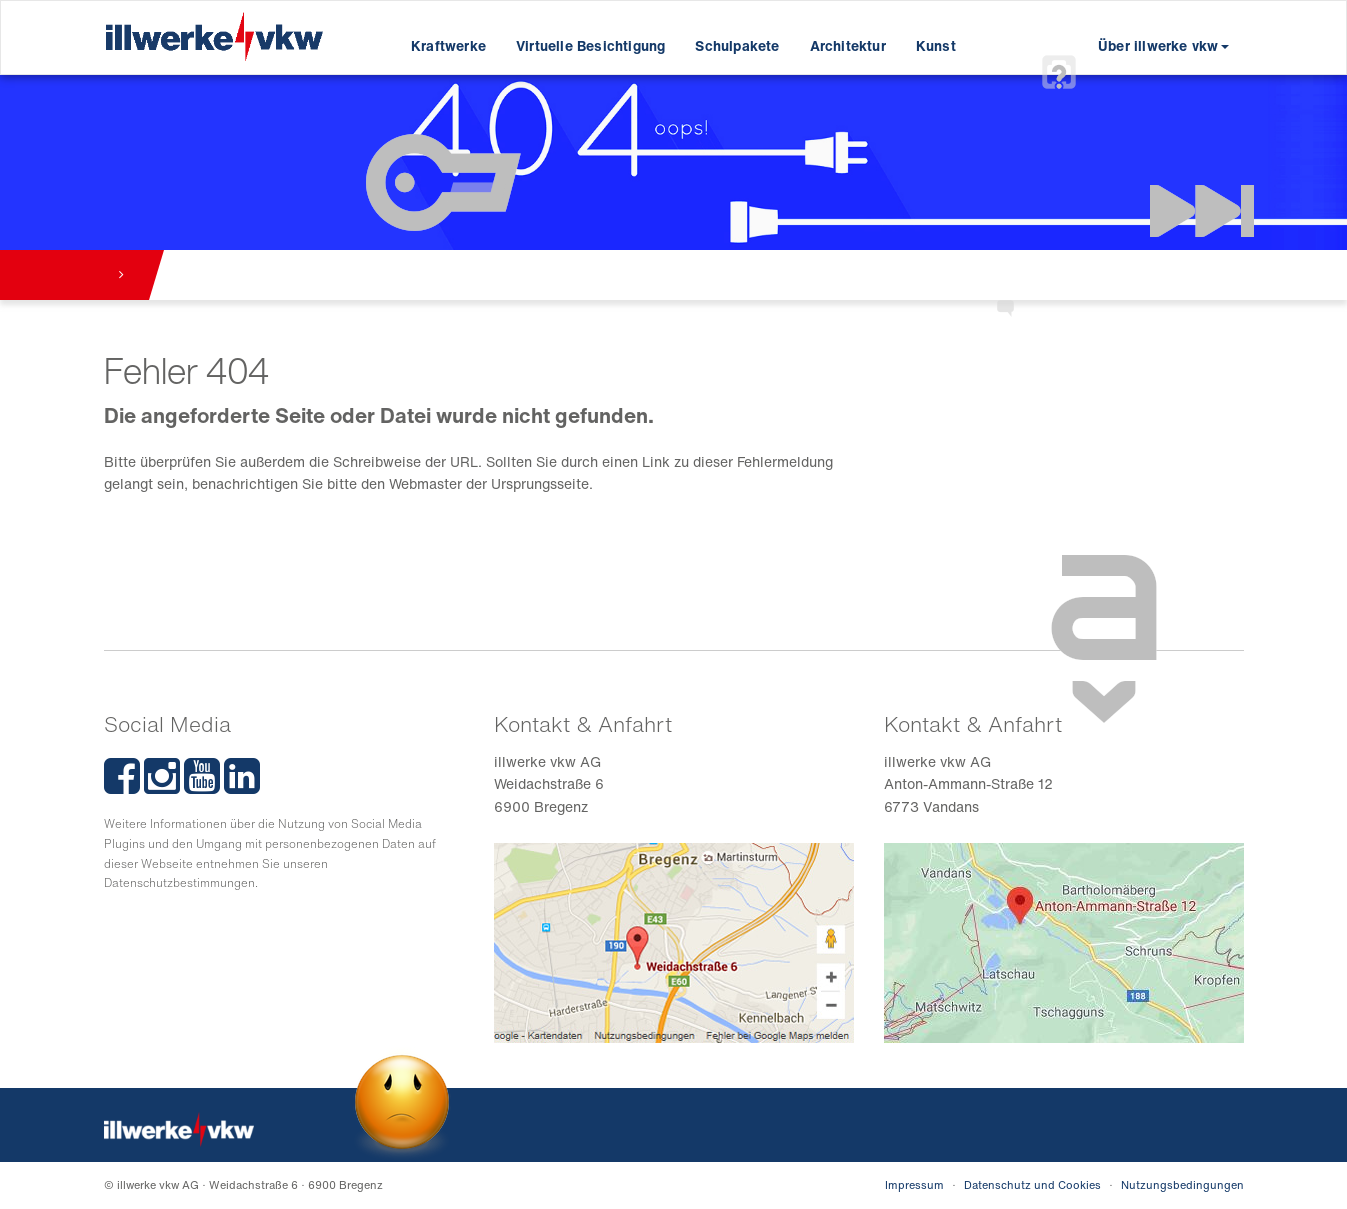 The image size is (1347, 1209). Describe the element at coordinates (443, 182) in the screenshot. I see `enter password to continue` at that location.